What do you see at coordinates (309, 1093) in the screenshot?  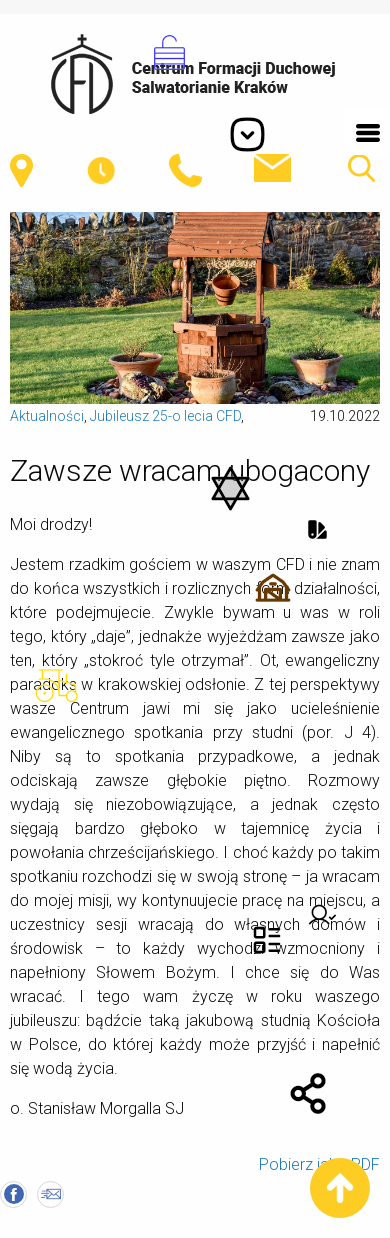 I see `share content to social networks` at bounding box center [309, 1093].